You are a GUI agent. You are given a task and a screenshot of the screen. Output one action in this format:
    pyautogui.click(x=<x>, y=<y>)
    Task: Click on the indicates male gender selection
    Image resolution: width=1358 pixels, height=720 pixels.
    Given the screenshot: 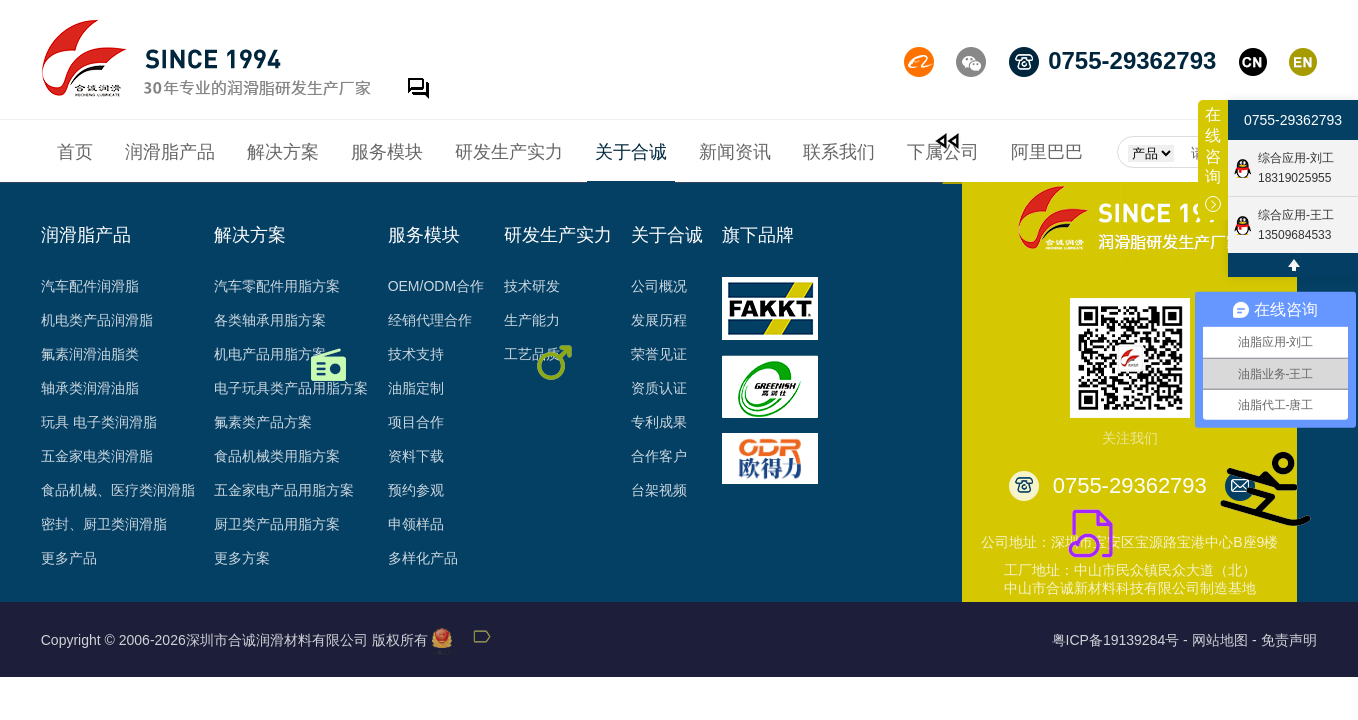 What is the action you would take?
    pyautogui.click(x=555, y=362)
    